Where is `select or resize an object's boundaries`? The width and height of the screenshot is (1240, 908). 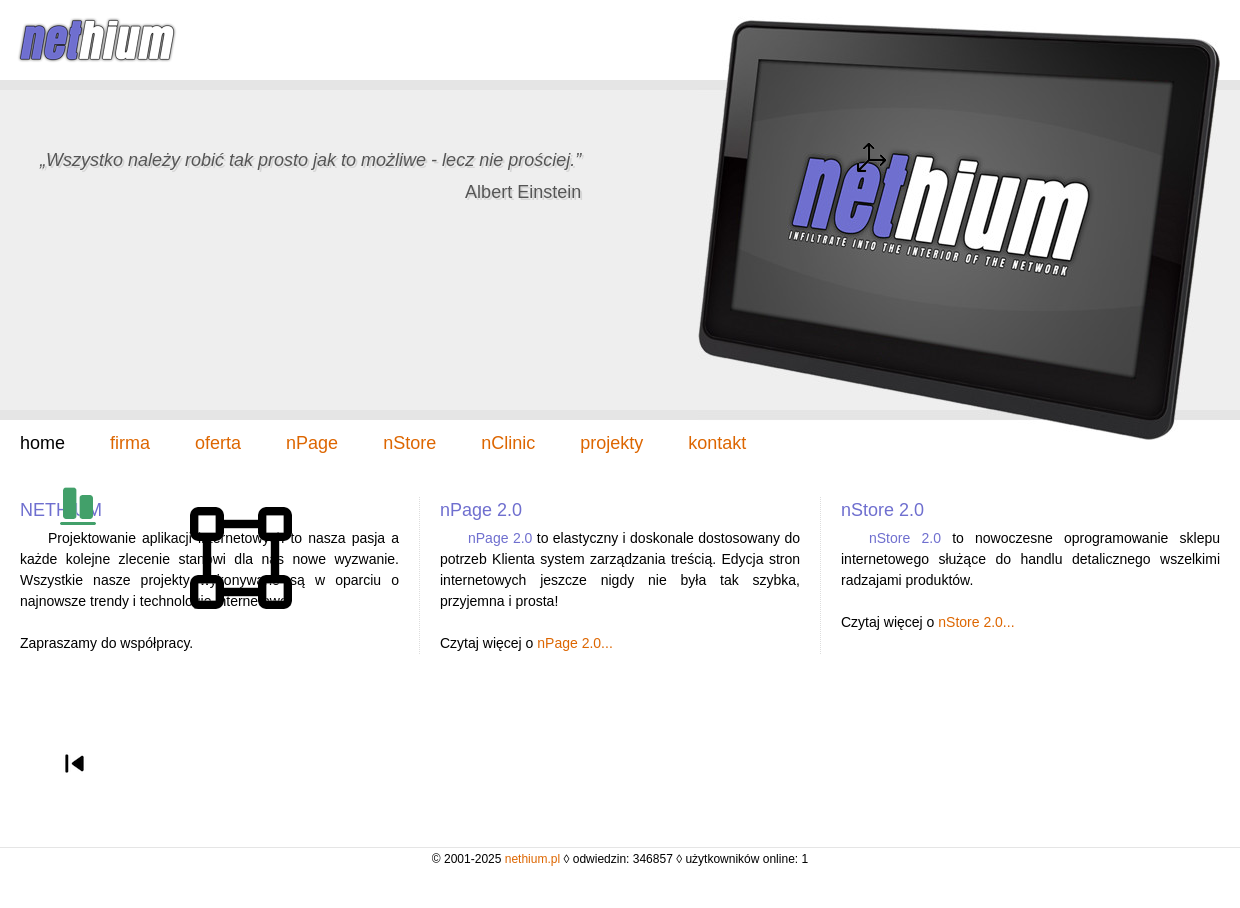 select or resize an object's boundaries is located at coordinates (241, 558).